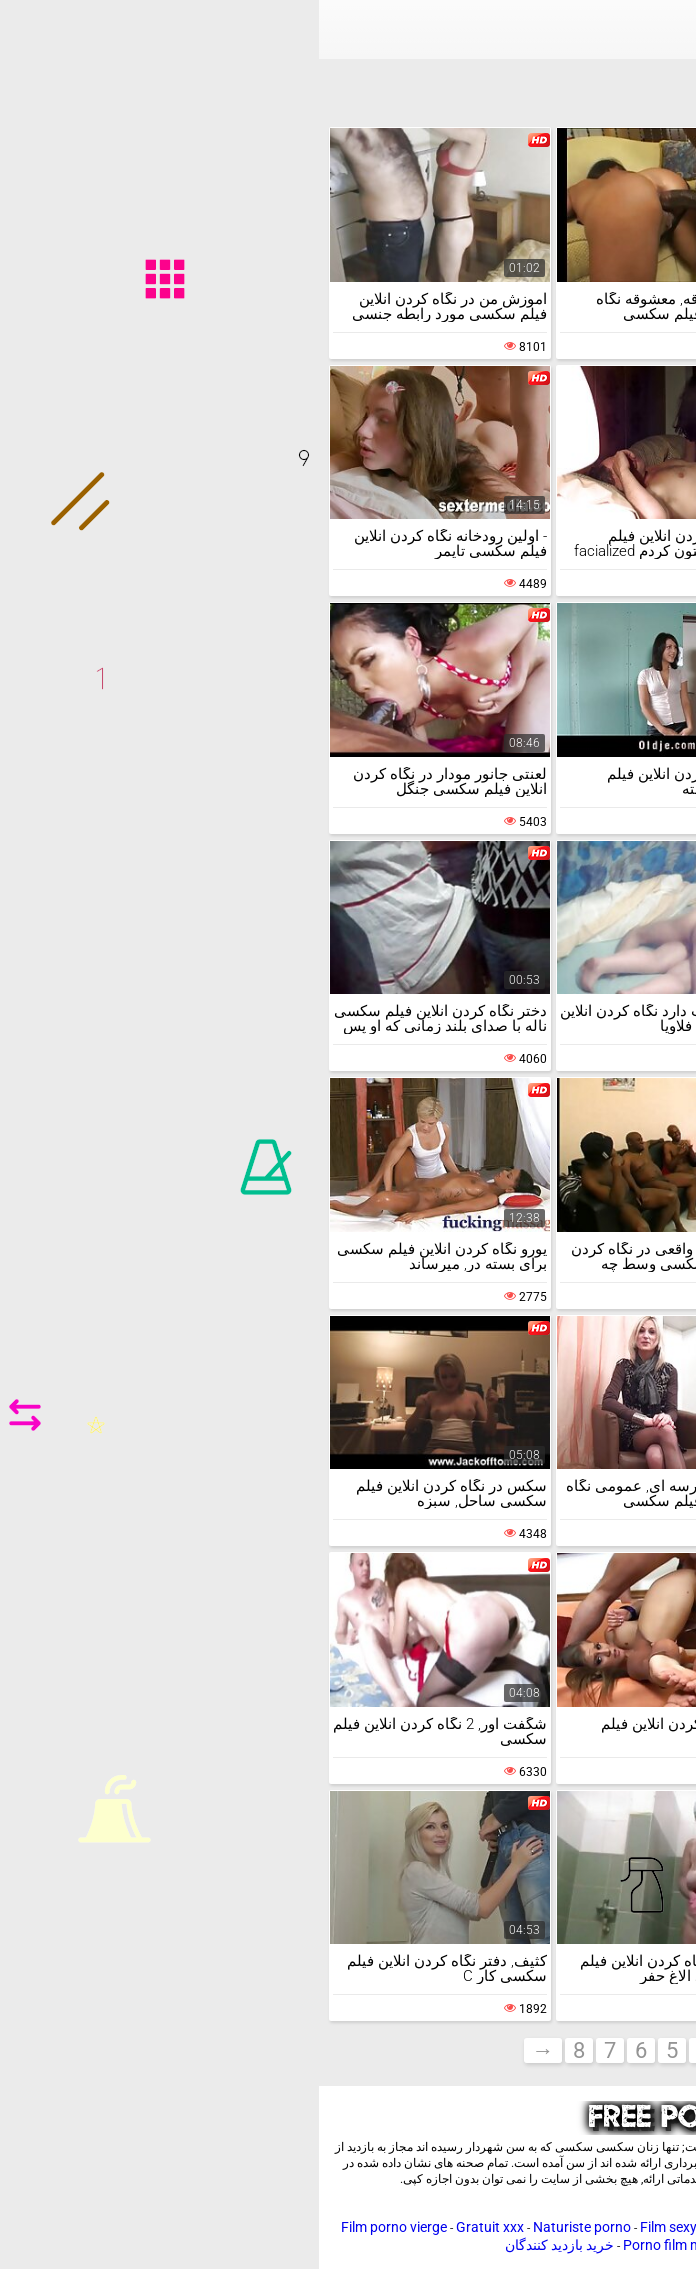  I want to click on view nuclear power plant status, so click(114, 1813).